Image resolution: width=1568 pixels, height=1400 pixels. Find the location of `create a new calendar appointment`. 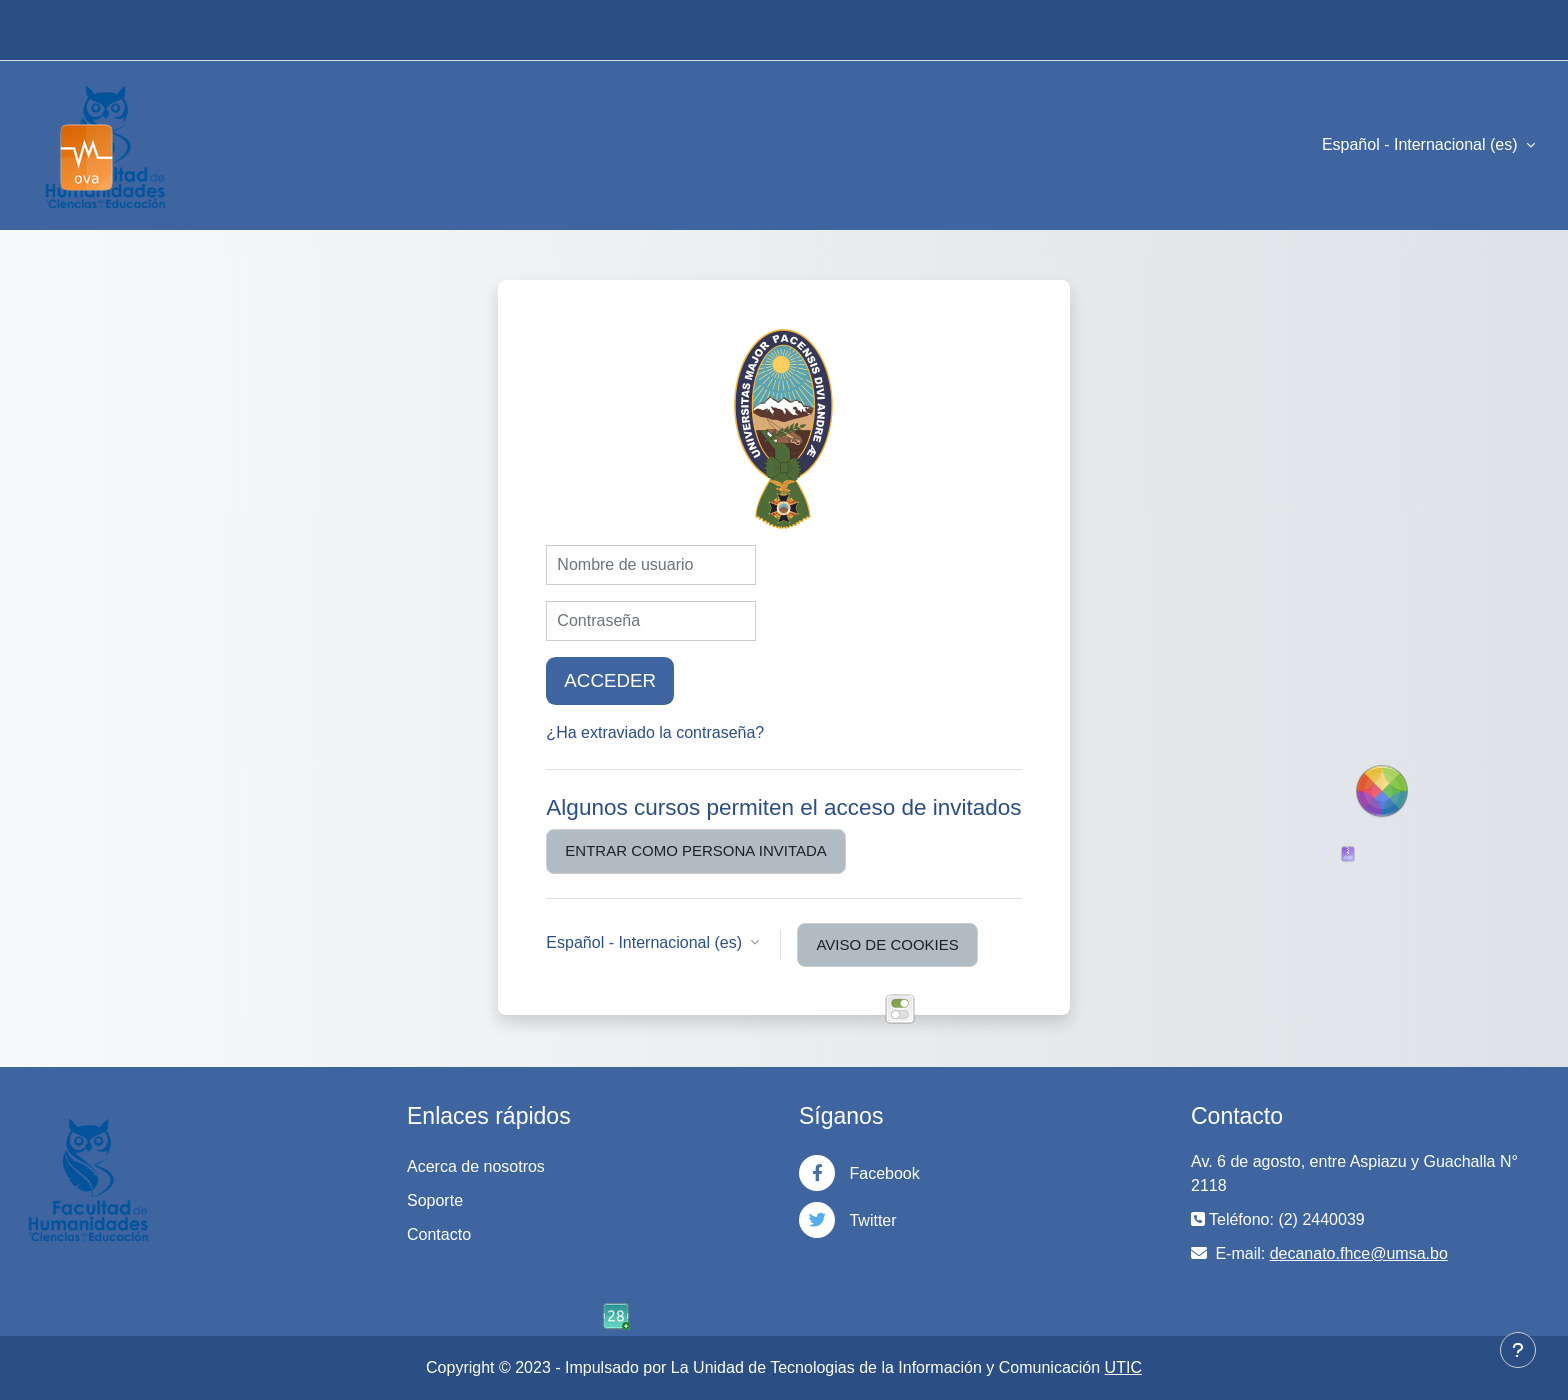

create a new calendar appointment is located at coordinates (616, 1316).